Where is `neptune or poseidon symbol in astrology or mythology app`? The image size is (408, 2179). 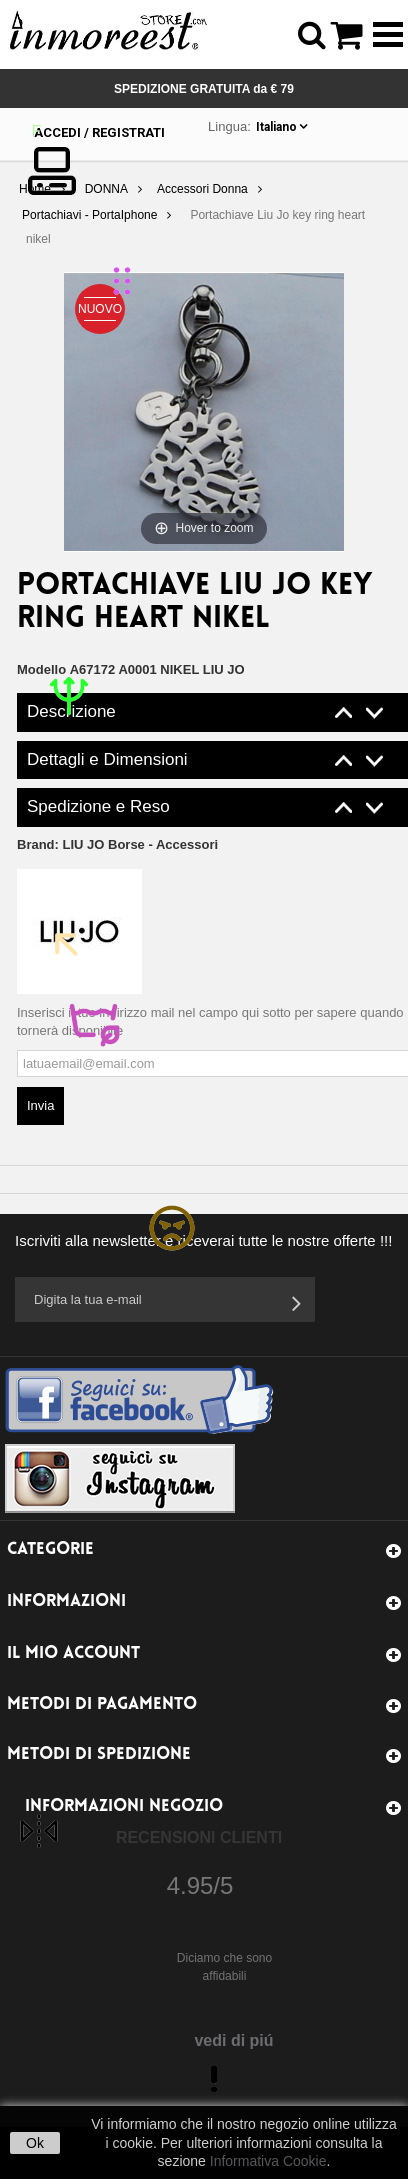
neptune or poseidon symbol in astrology or mythology app is located at coordinates (69, 696).